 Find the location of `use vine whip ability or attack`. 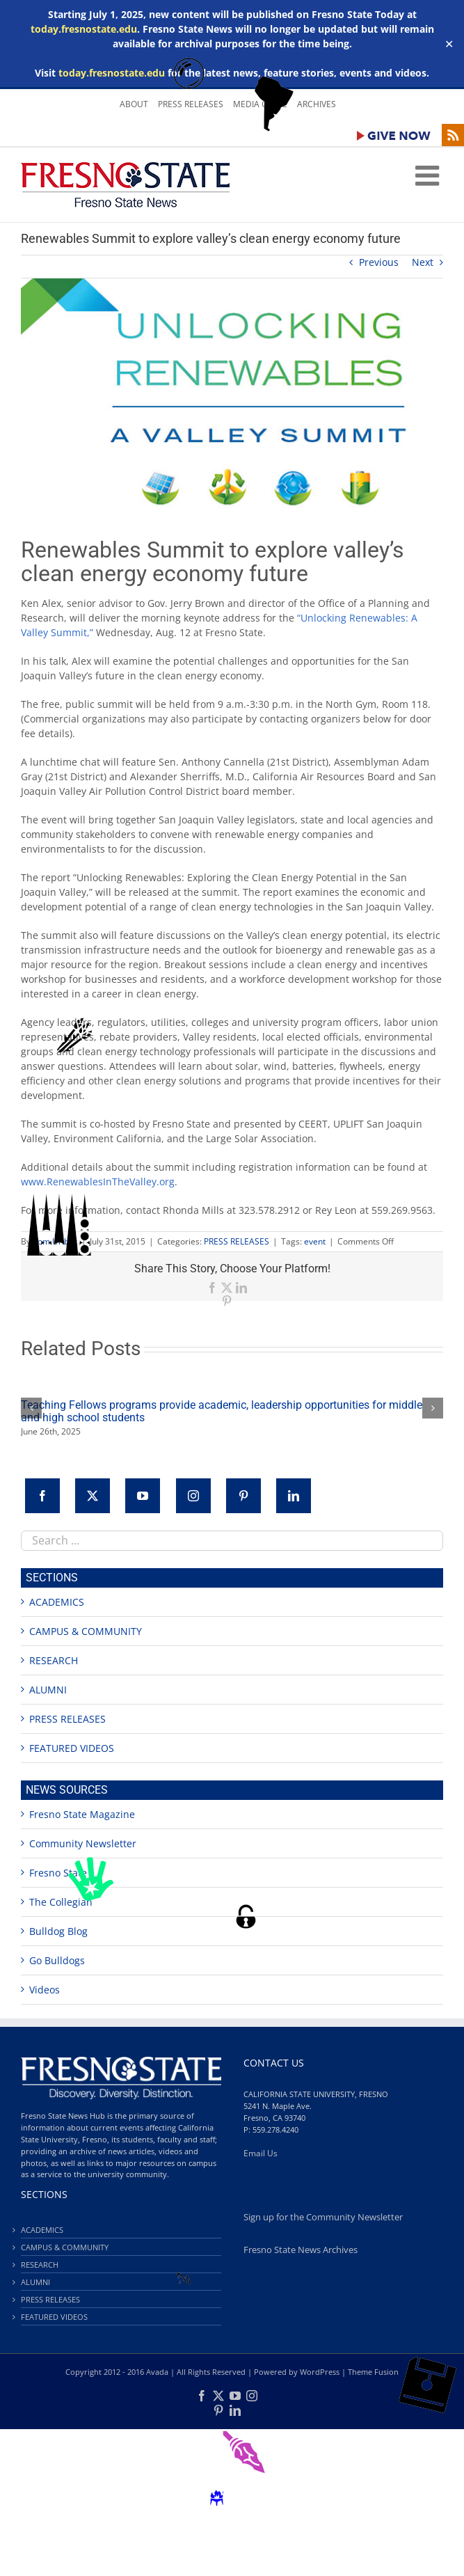

use vine whip ability or attack is located at coordinates (184, 2278).